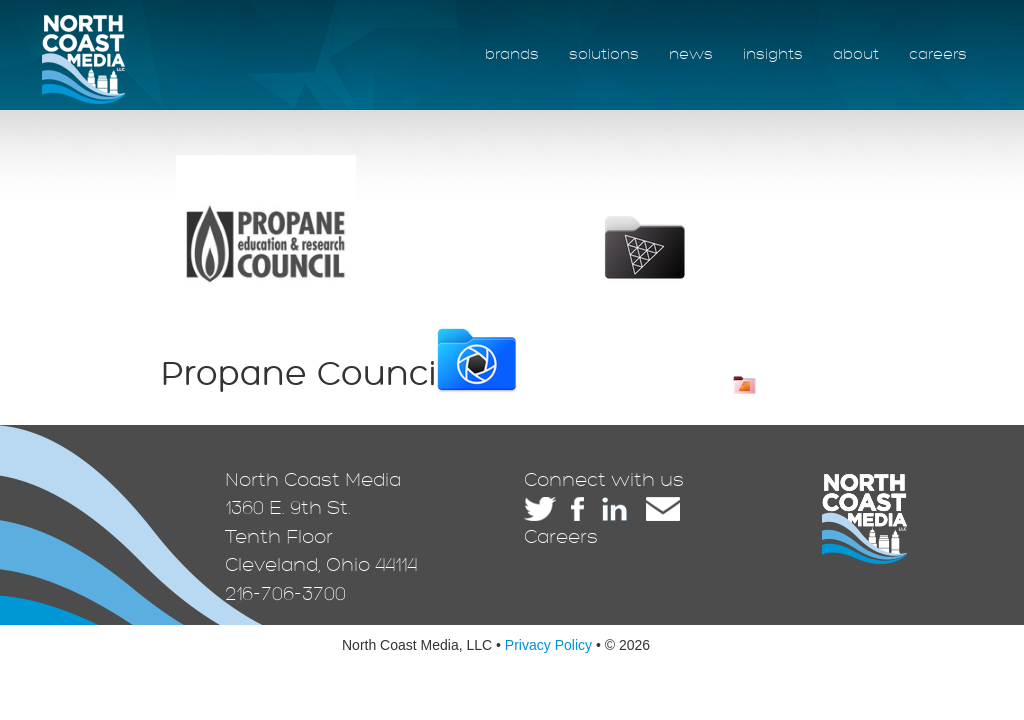  I want to click on open keyshot project files folder, so click(476, 361).